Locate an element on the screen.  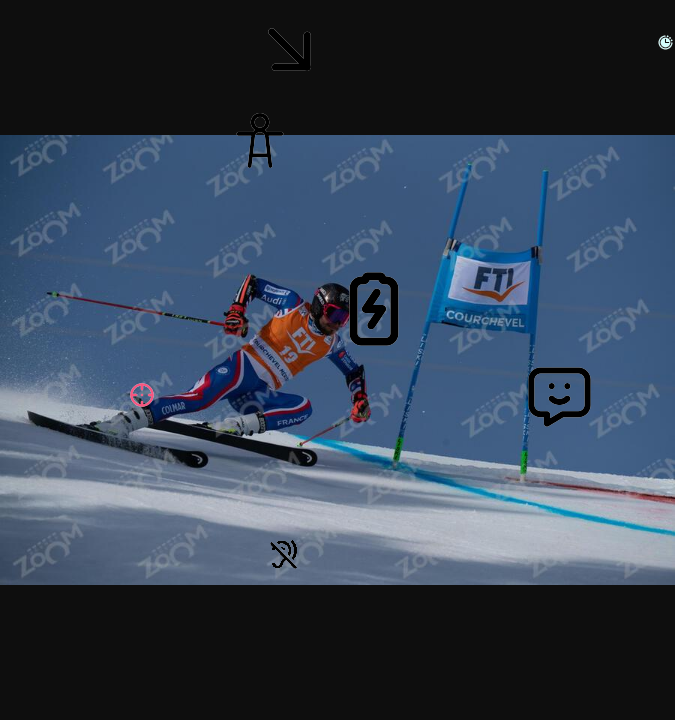
view countdown timer is located at coordinates (665, 42).